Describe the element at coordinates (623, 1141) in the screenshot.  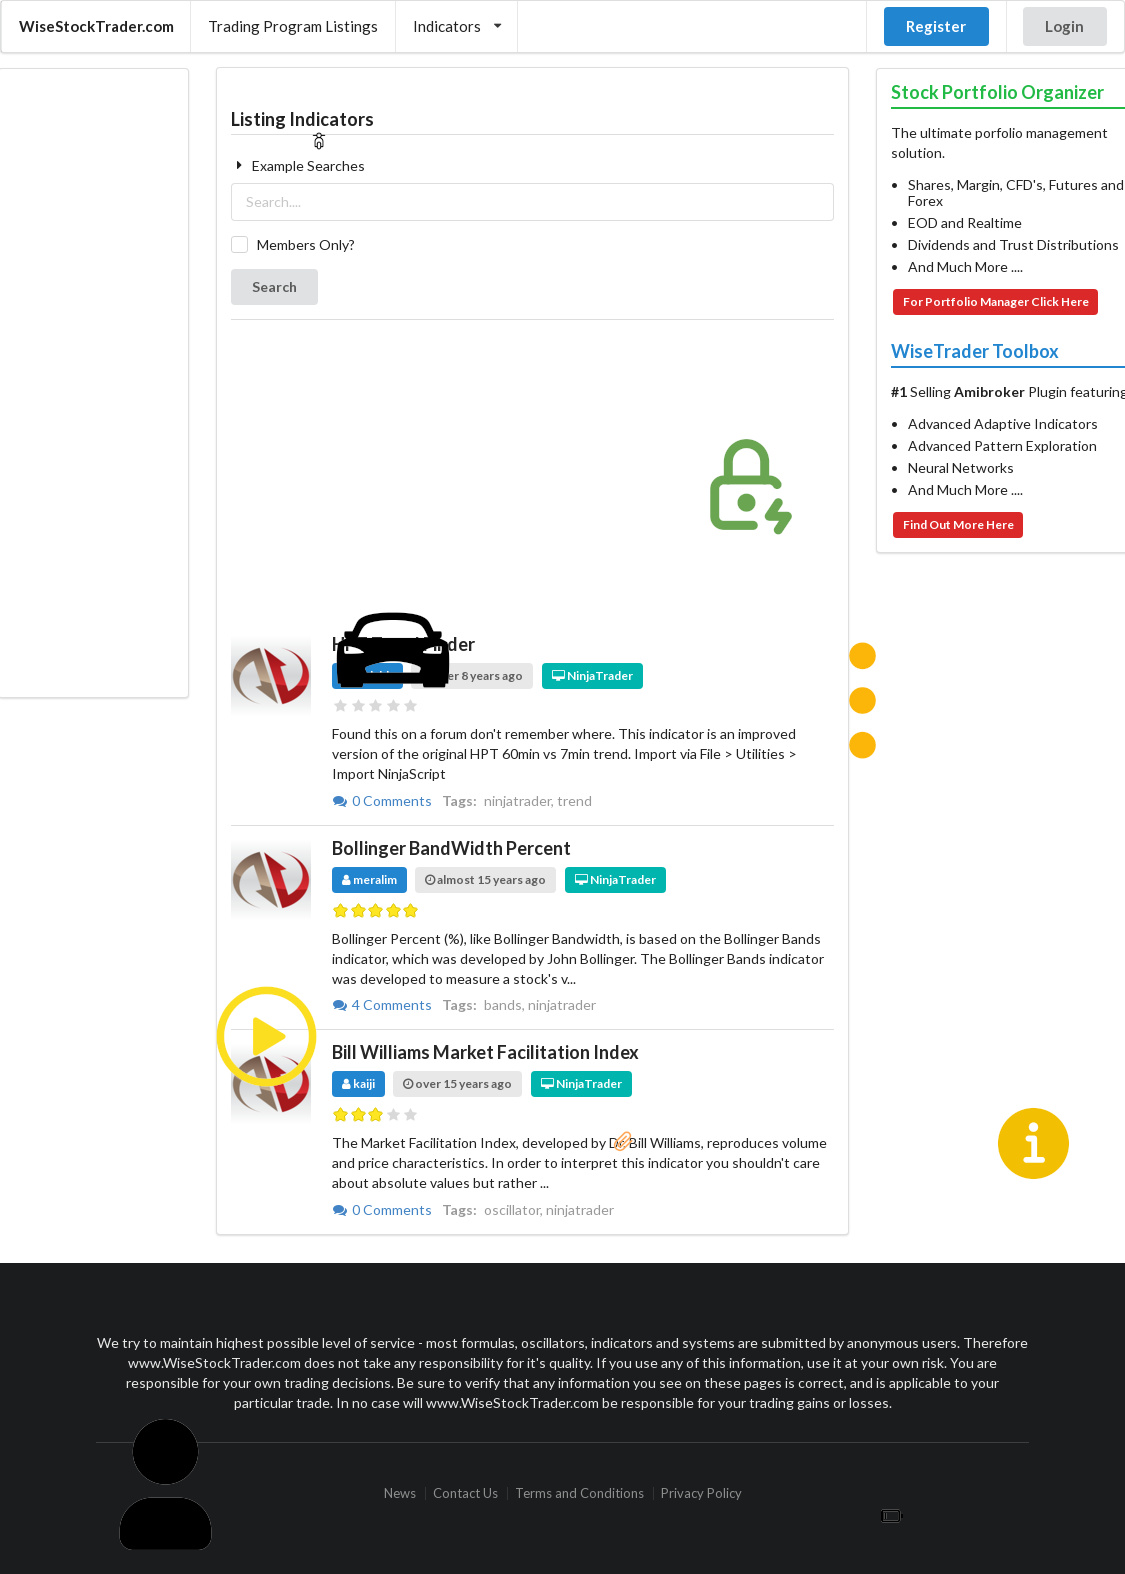
I see `attach a file to your message` at that location.